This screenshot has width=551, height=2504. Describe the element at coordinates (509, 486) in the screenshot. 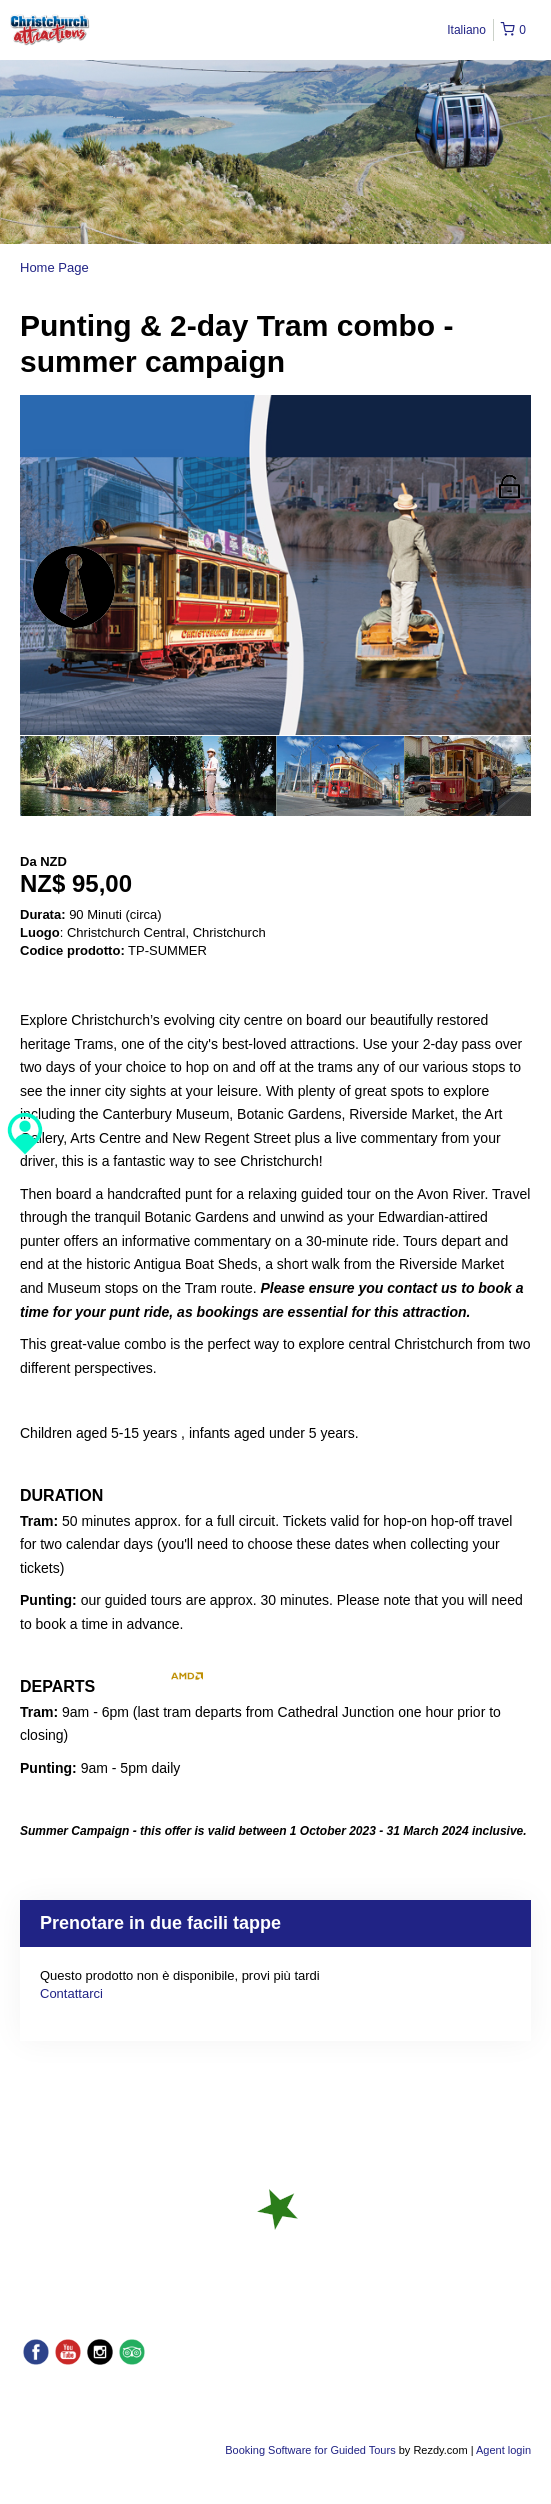

I see `unlock a secured item or feature` at that location.